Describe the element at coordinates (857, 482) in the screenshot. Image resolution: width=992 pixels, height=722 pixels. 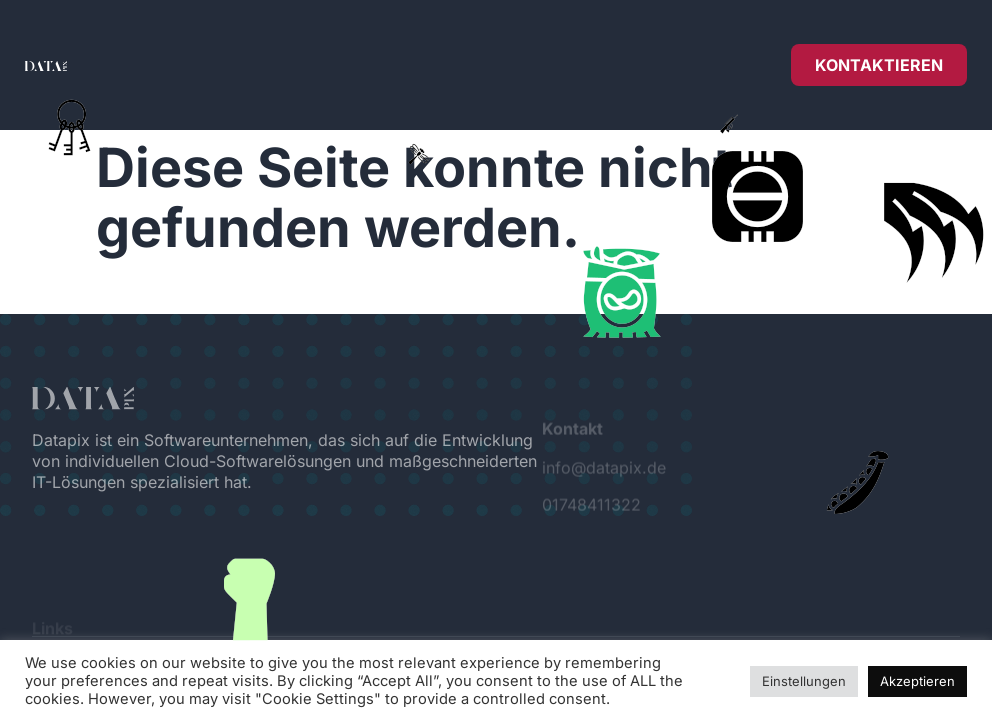
I see `select peas as an ingredient` at that location.